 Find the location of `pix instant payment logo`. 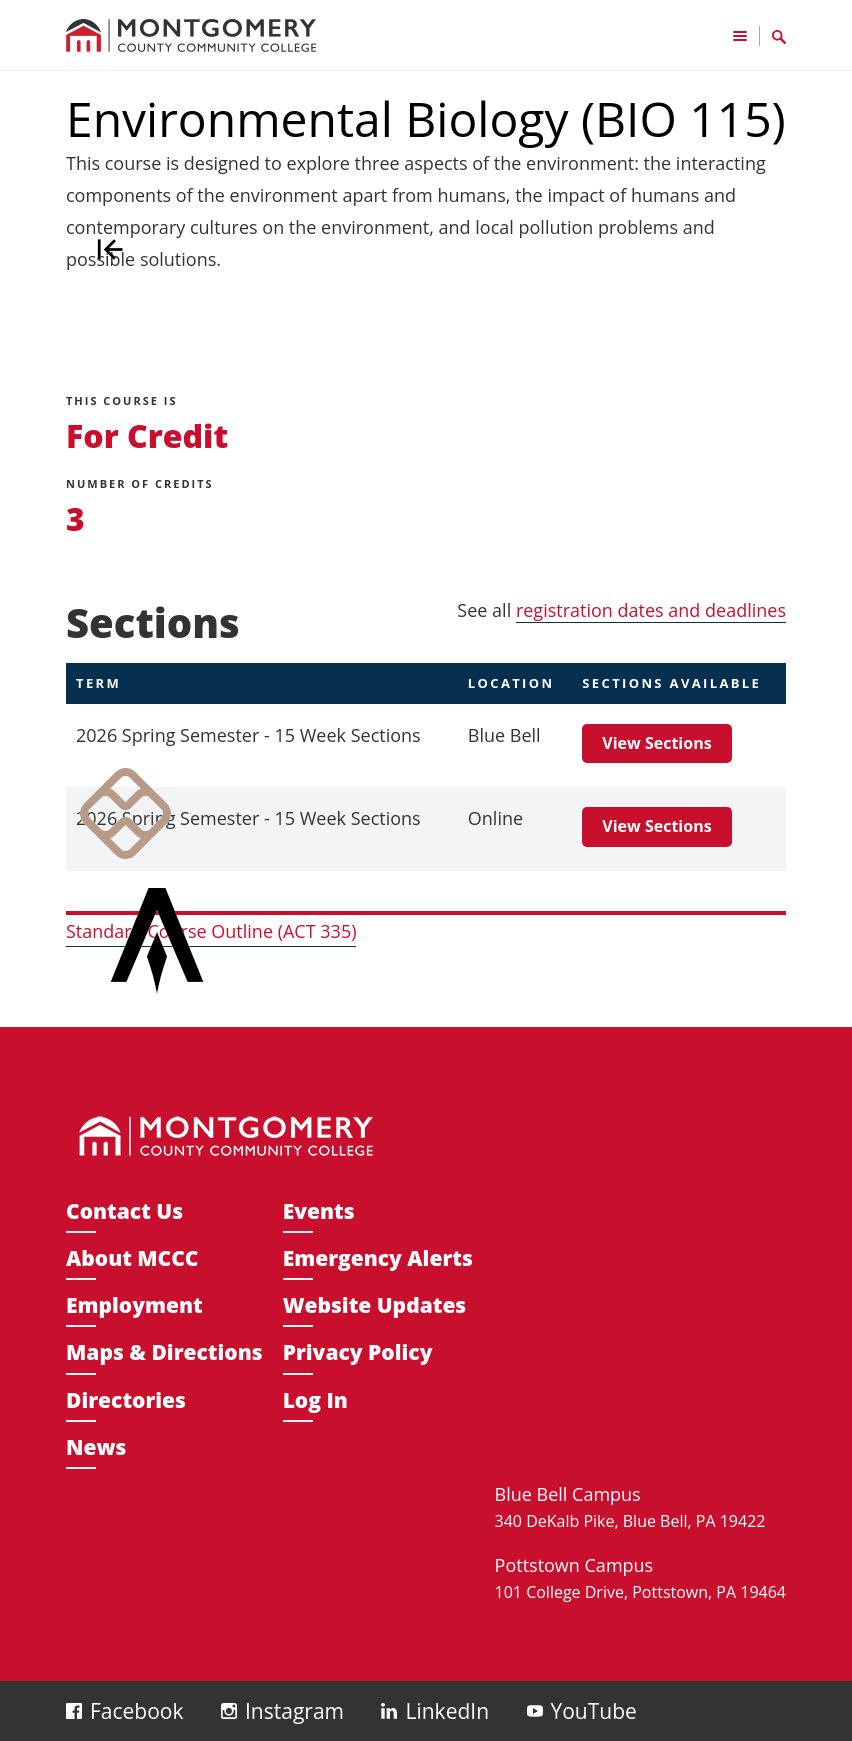

pix instant payment logo is located at coordinates (125, 813).